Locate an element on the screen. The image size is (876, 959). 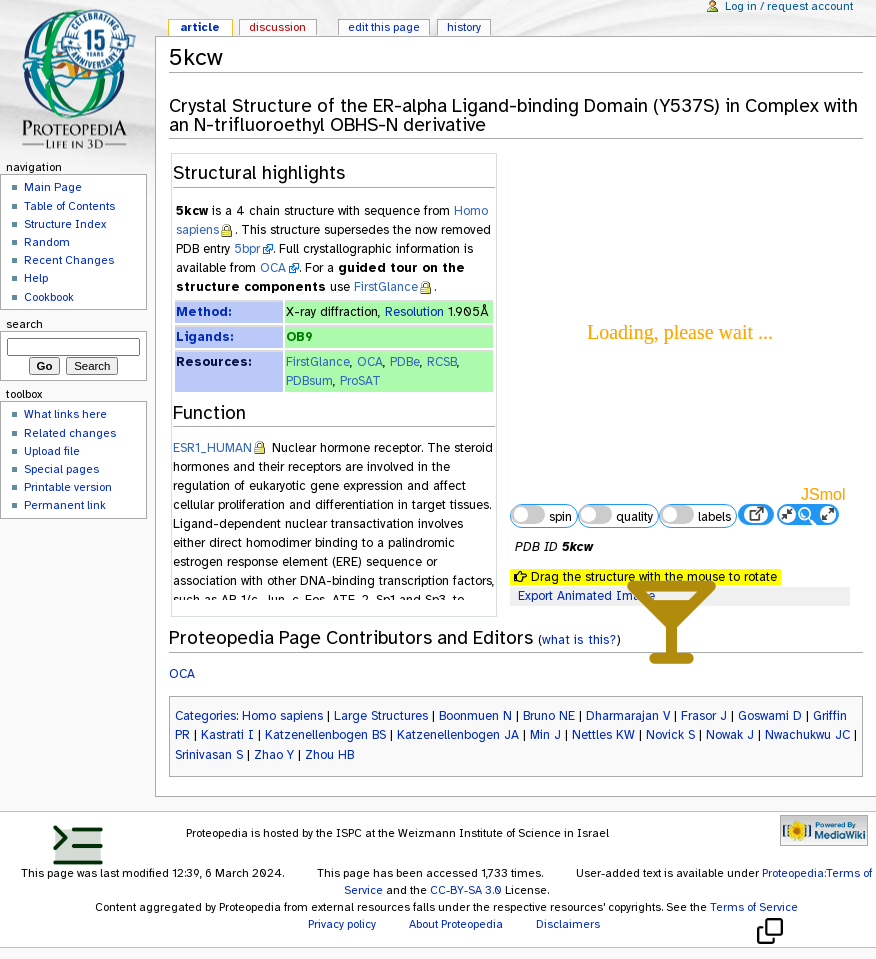
browse cocktail or drink recipes is located at coordinates (671, 619).